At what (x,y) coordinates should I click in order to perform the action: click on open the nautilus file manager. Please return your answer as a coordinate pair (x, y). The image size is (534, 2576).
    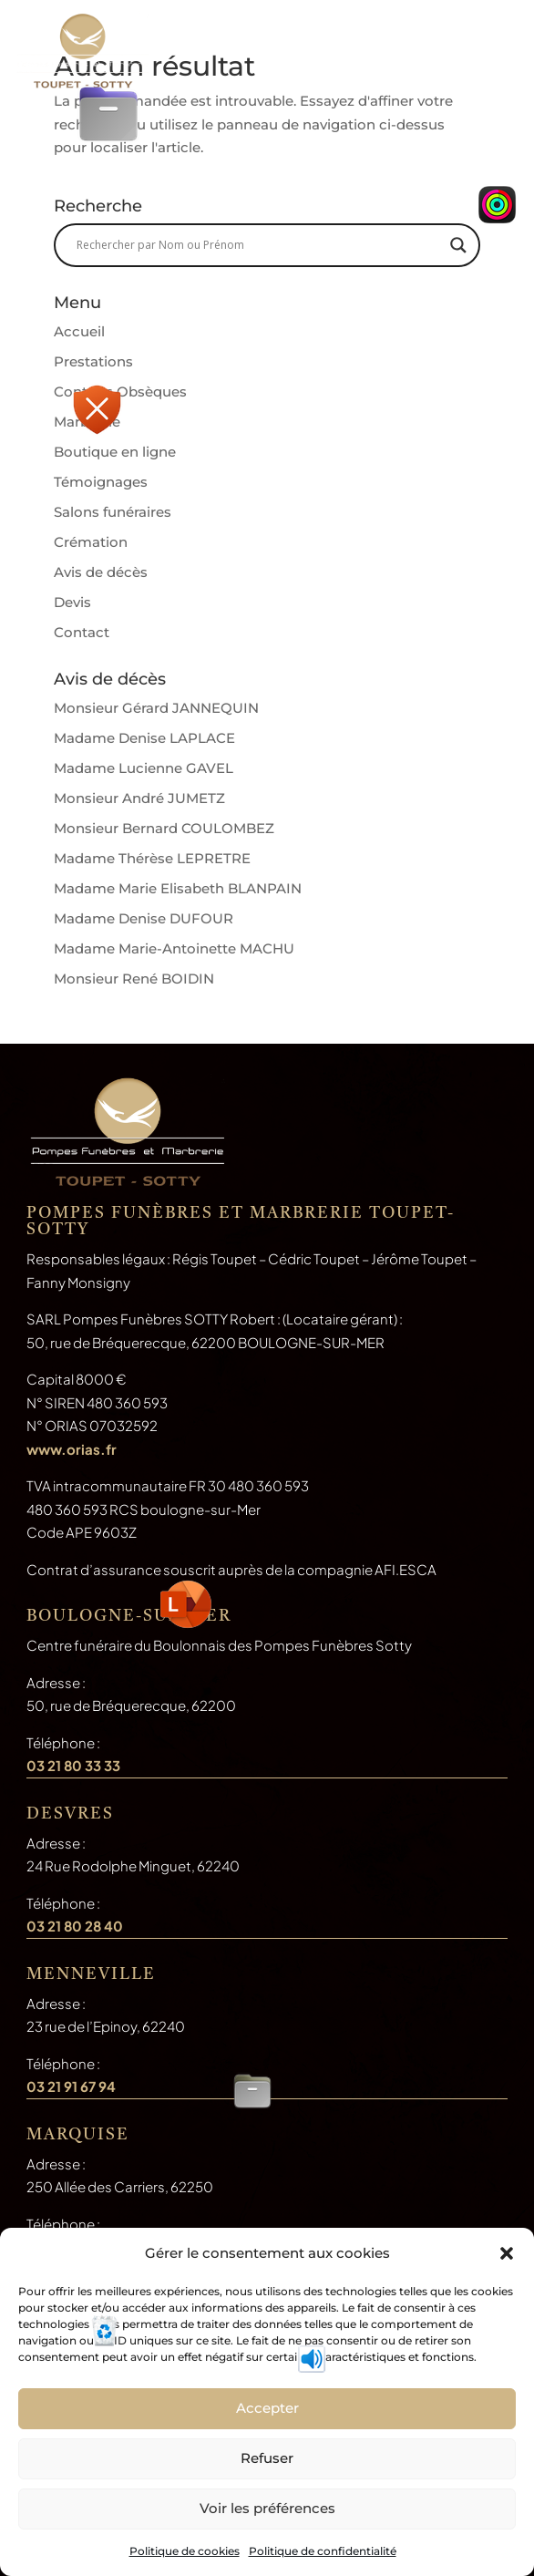
    Looking at the image, I should click on (108, 114).